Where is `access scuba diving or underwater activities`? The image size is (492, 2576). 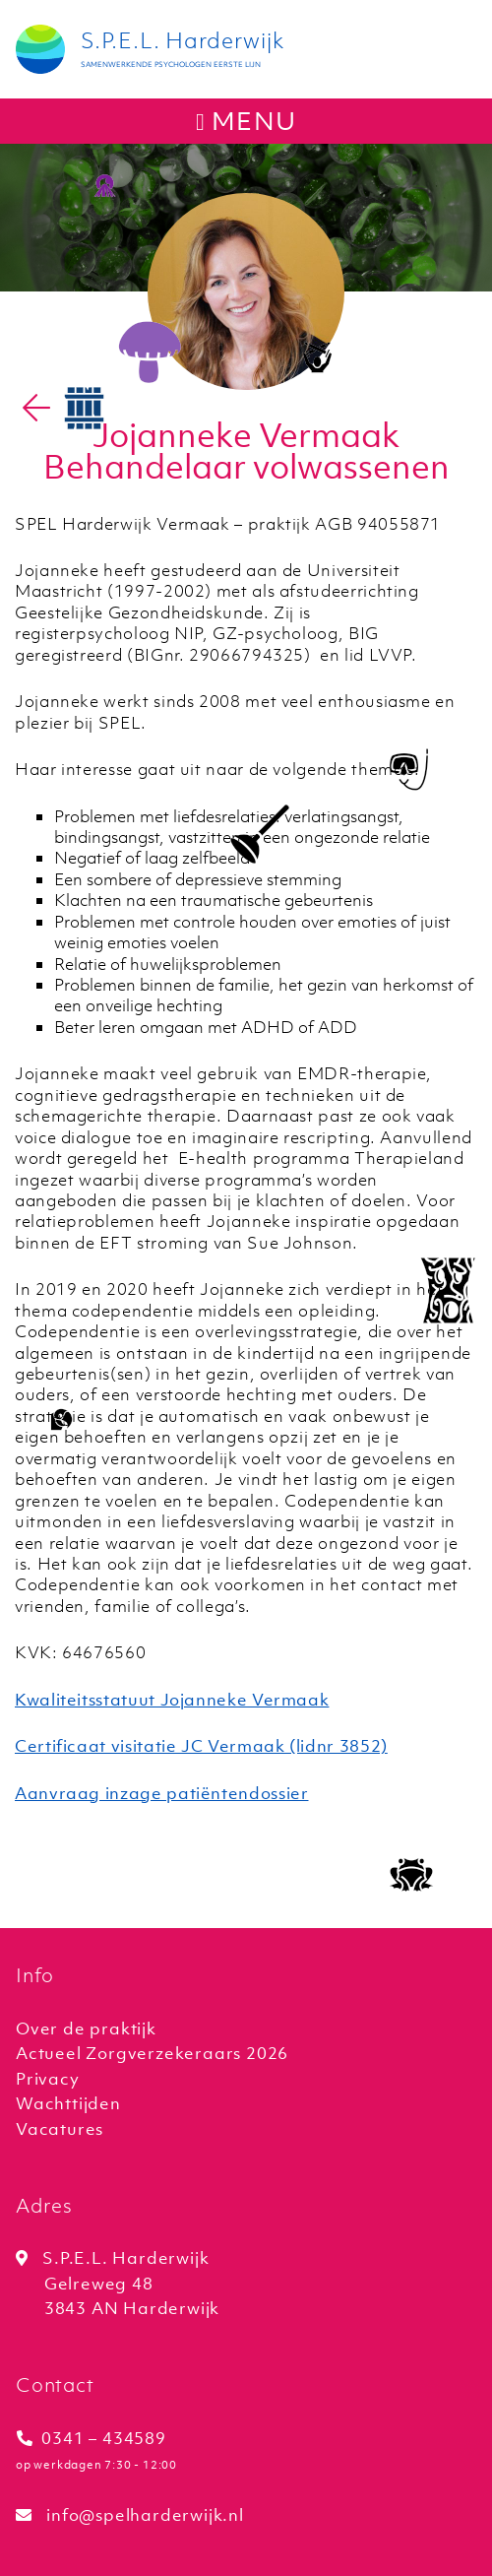
access scuba diving or underwater activities is located at coordinates (408, 769).